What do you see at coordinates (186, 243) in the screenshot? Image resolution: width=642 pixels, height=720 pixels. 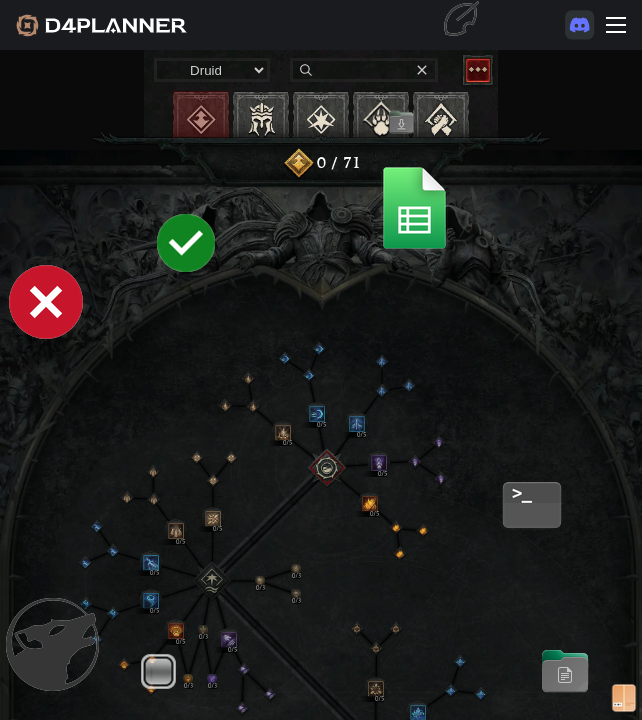 I see `confirm or apply changes in a dialog` at bounding box center [186, 243].